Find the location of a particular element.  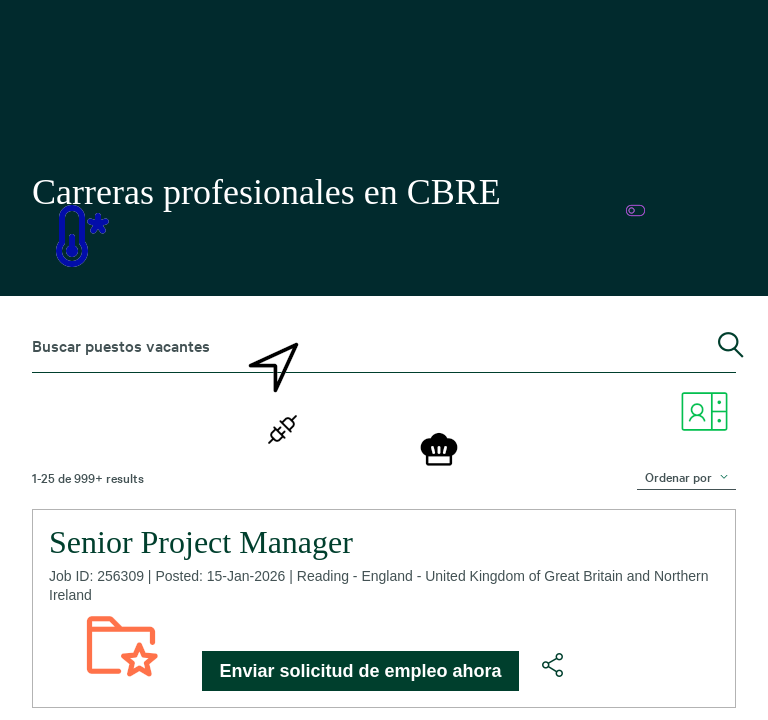

access cooking or recipe features is located at coordinates (439, 450).